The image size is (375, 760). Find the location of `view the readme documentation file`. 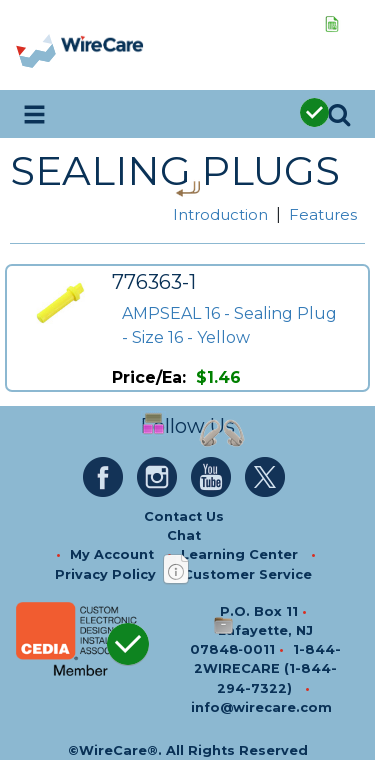

view the readme documentation file is located at coordinates (176, 569).